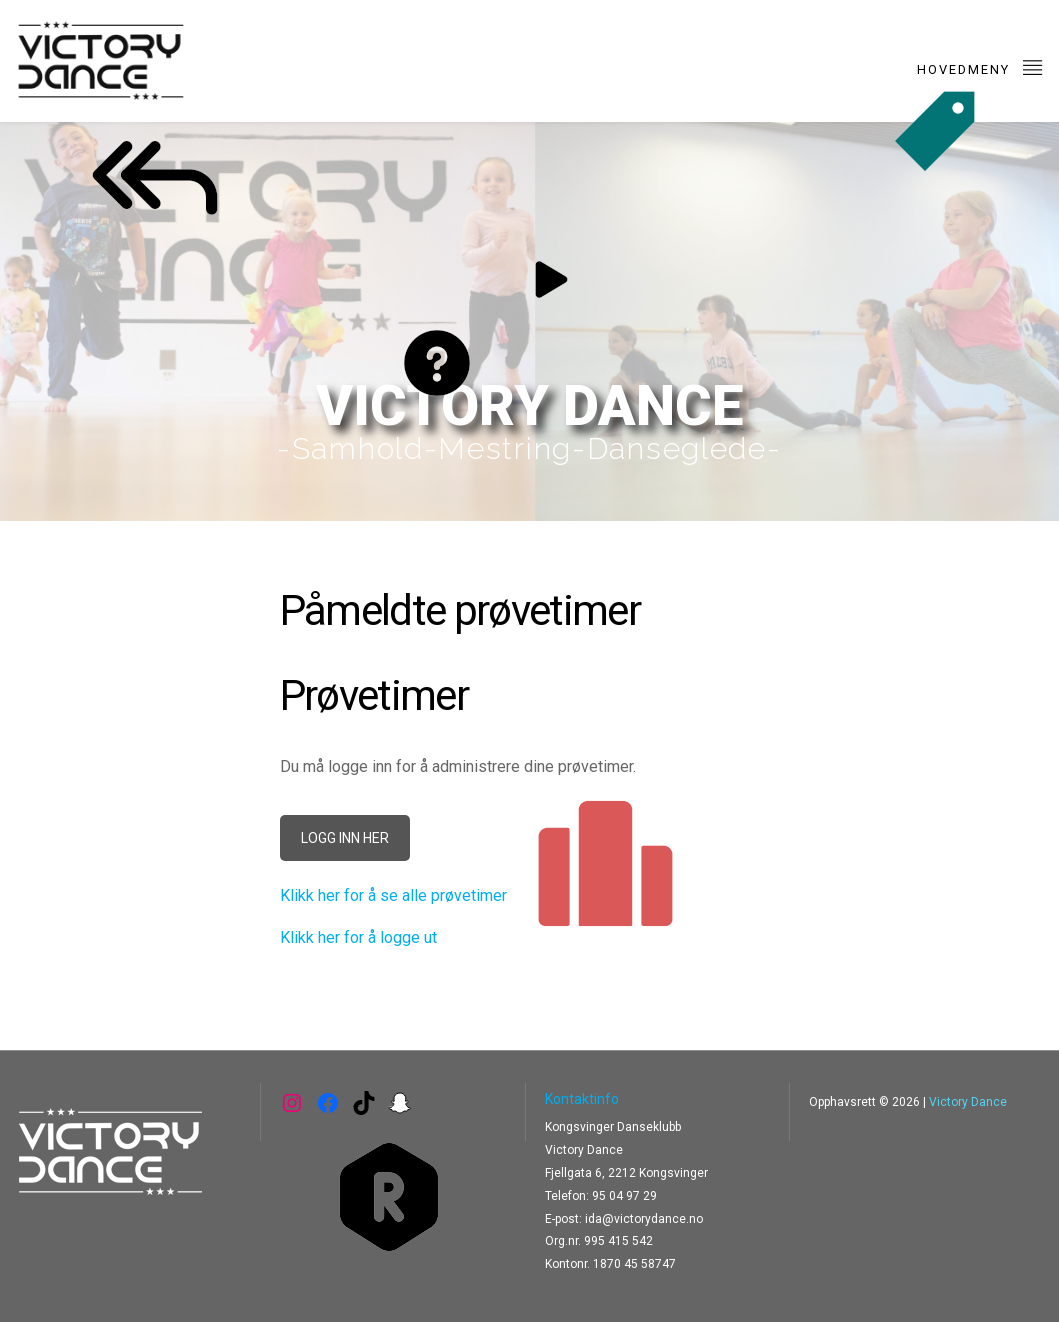 The image size is (1059, 1322). I want to click on view or apply tags to an item, so click(936, 130).